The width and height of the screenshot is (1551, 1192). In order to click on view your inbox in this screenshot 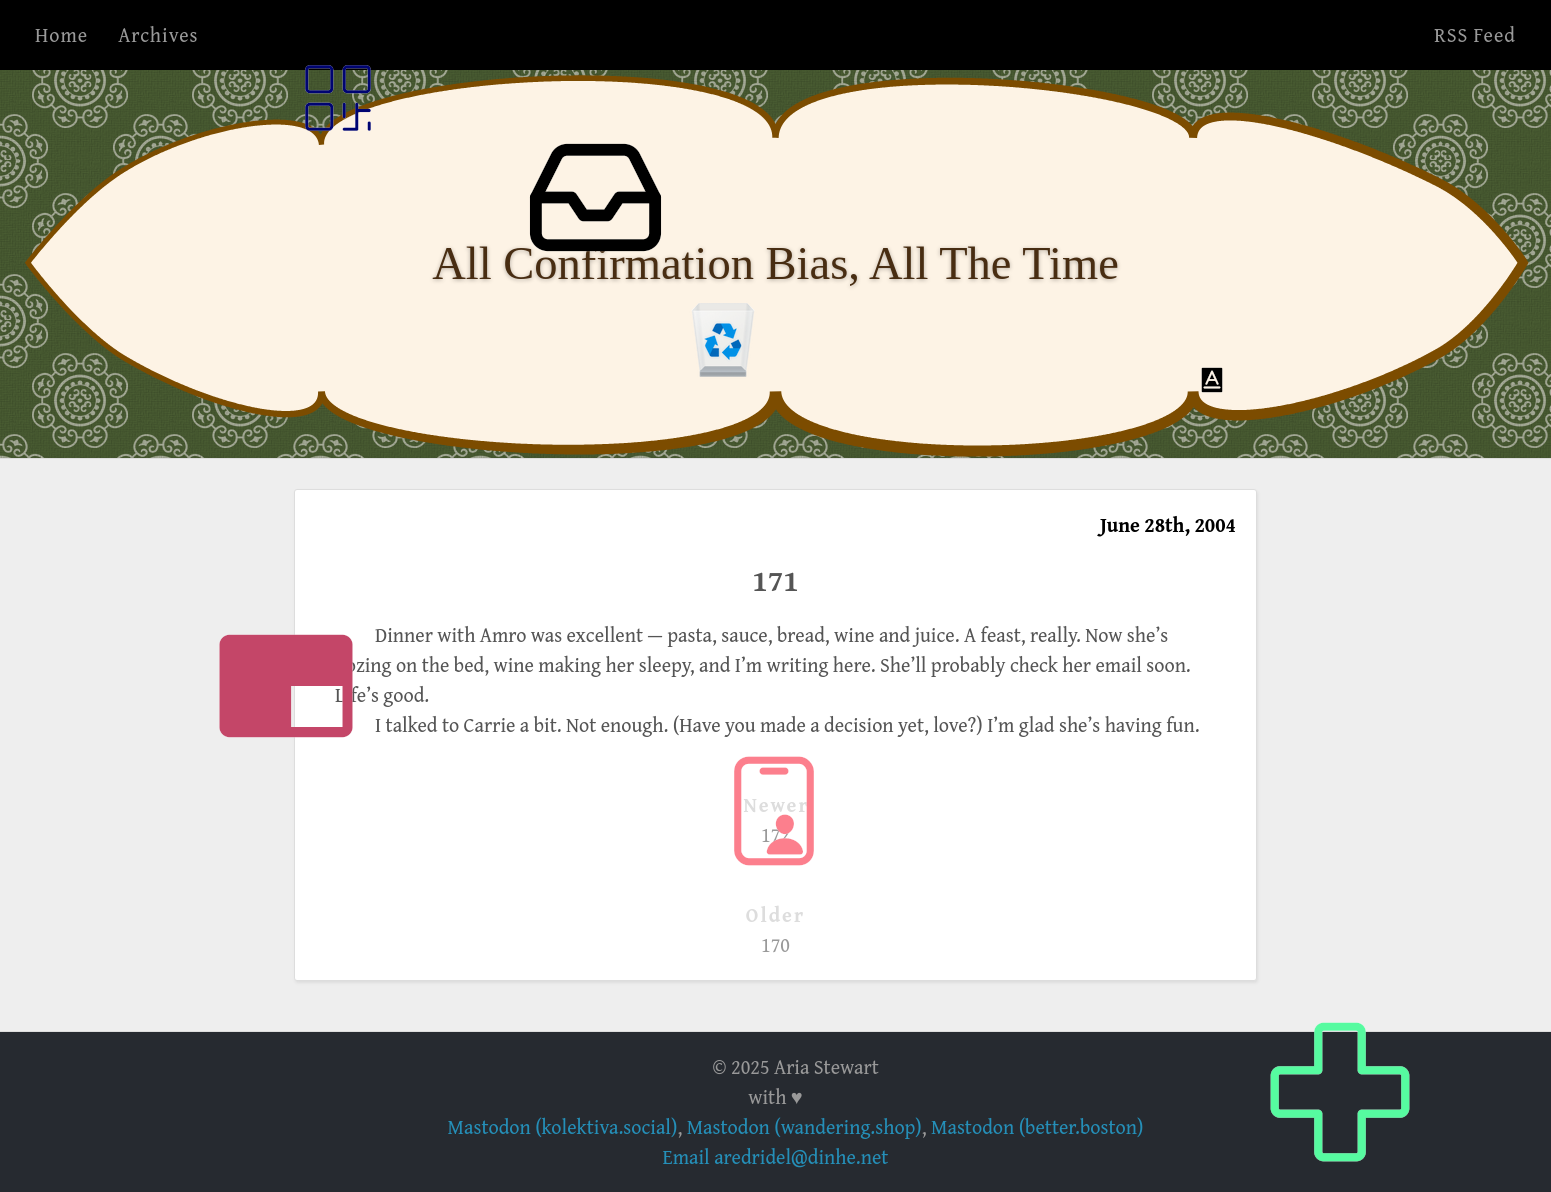, I will do `click(595, 197)`.